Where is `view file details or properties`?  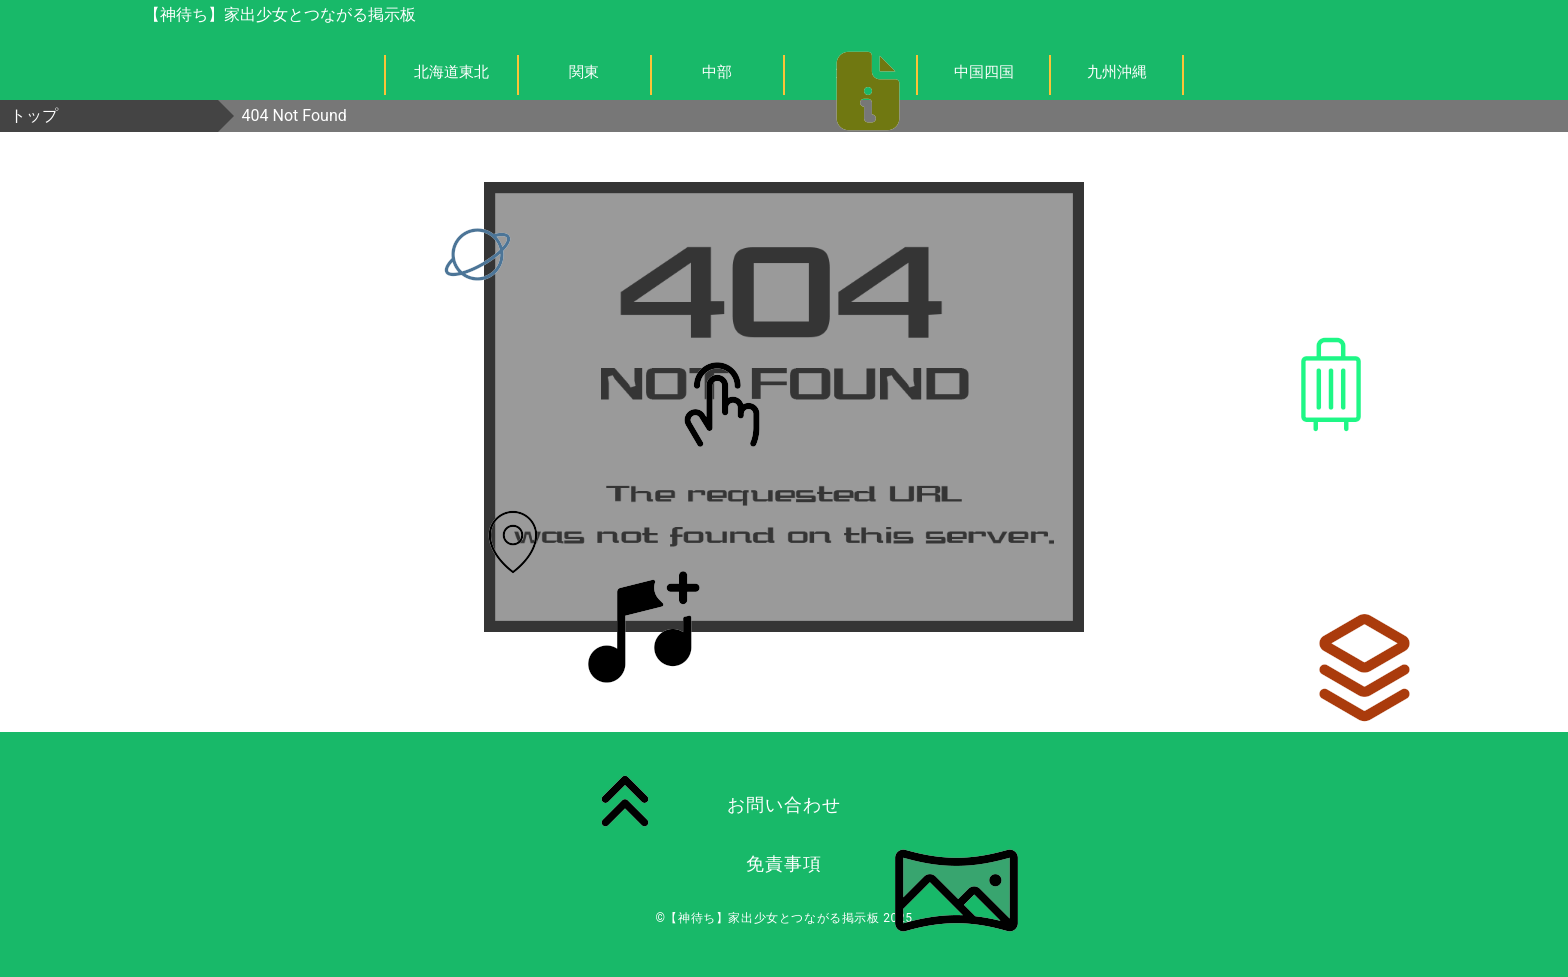
view file details or properties is located at coordinates (868, 91).